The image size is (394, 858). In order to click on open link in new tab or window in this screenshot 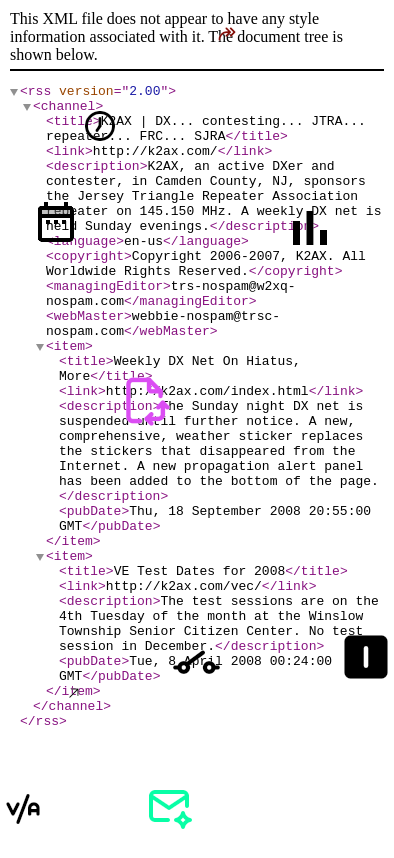, I will do `click(73, 693)`.